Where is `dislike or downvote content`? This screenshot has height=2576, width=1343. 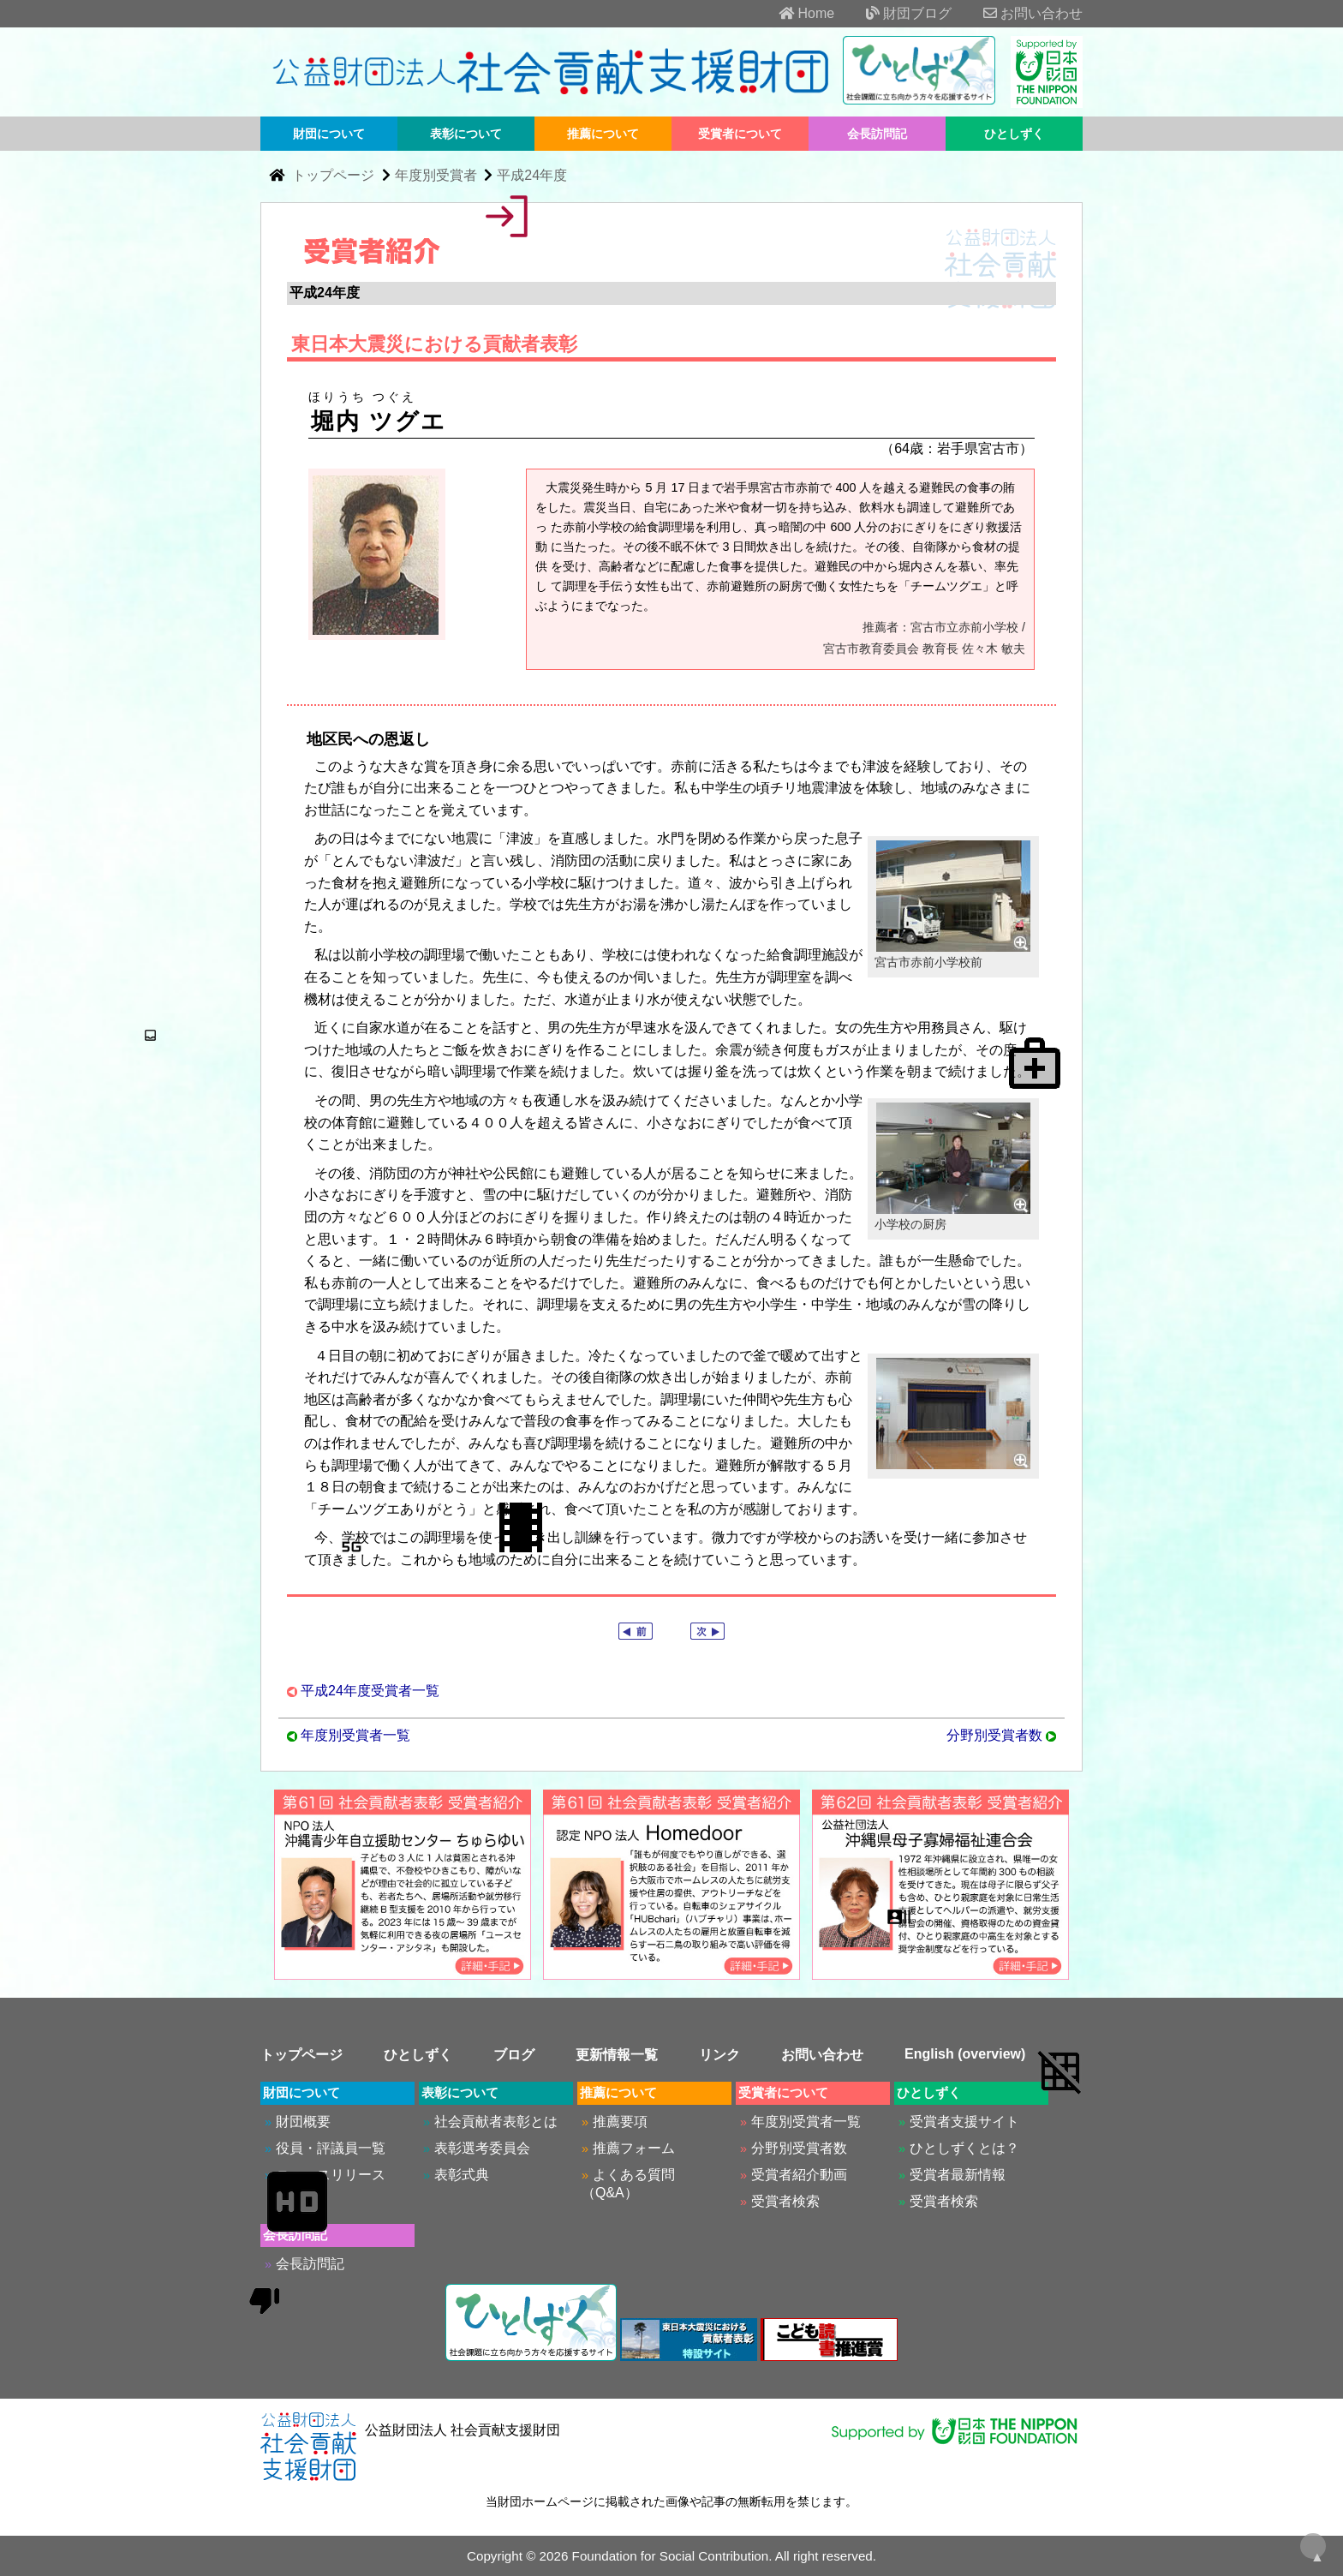
dislike or downvote content is located at coordinates (265, 2300).